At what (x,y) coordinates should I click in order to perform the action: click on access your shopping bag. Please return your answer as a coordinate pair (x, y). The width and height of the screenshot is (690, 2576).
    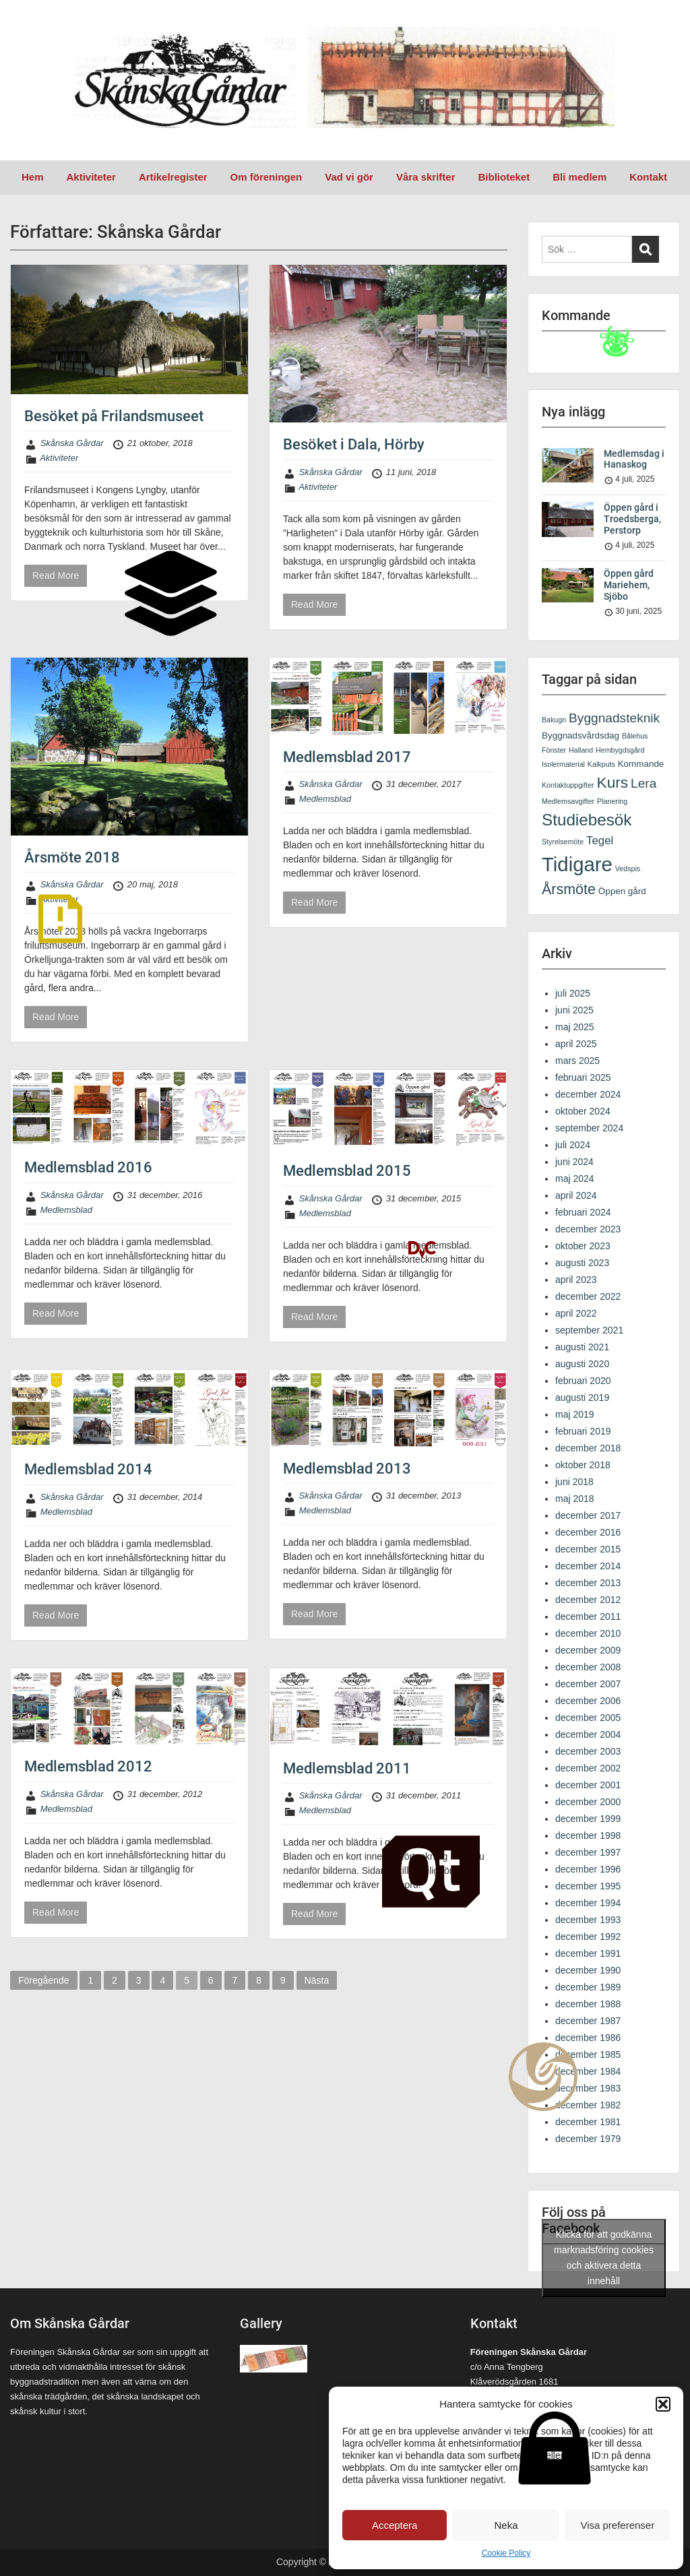
    Looking at the image, I should click on (555, 2448).